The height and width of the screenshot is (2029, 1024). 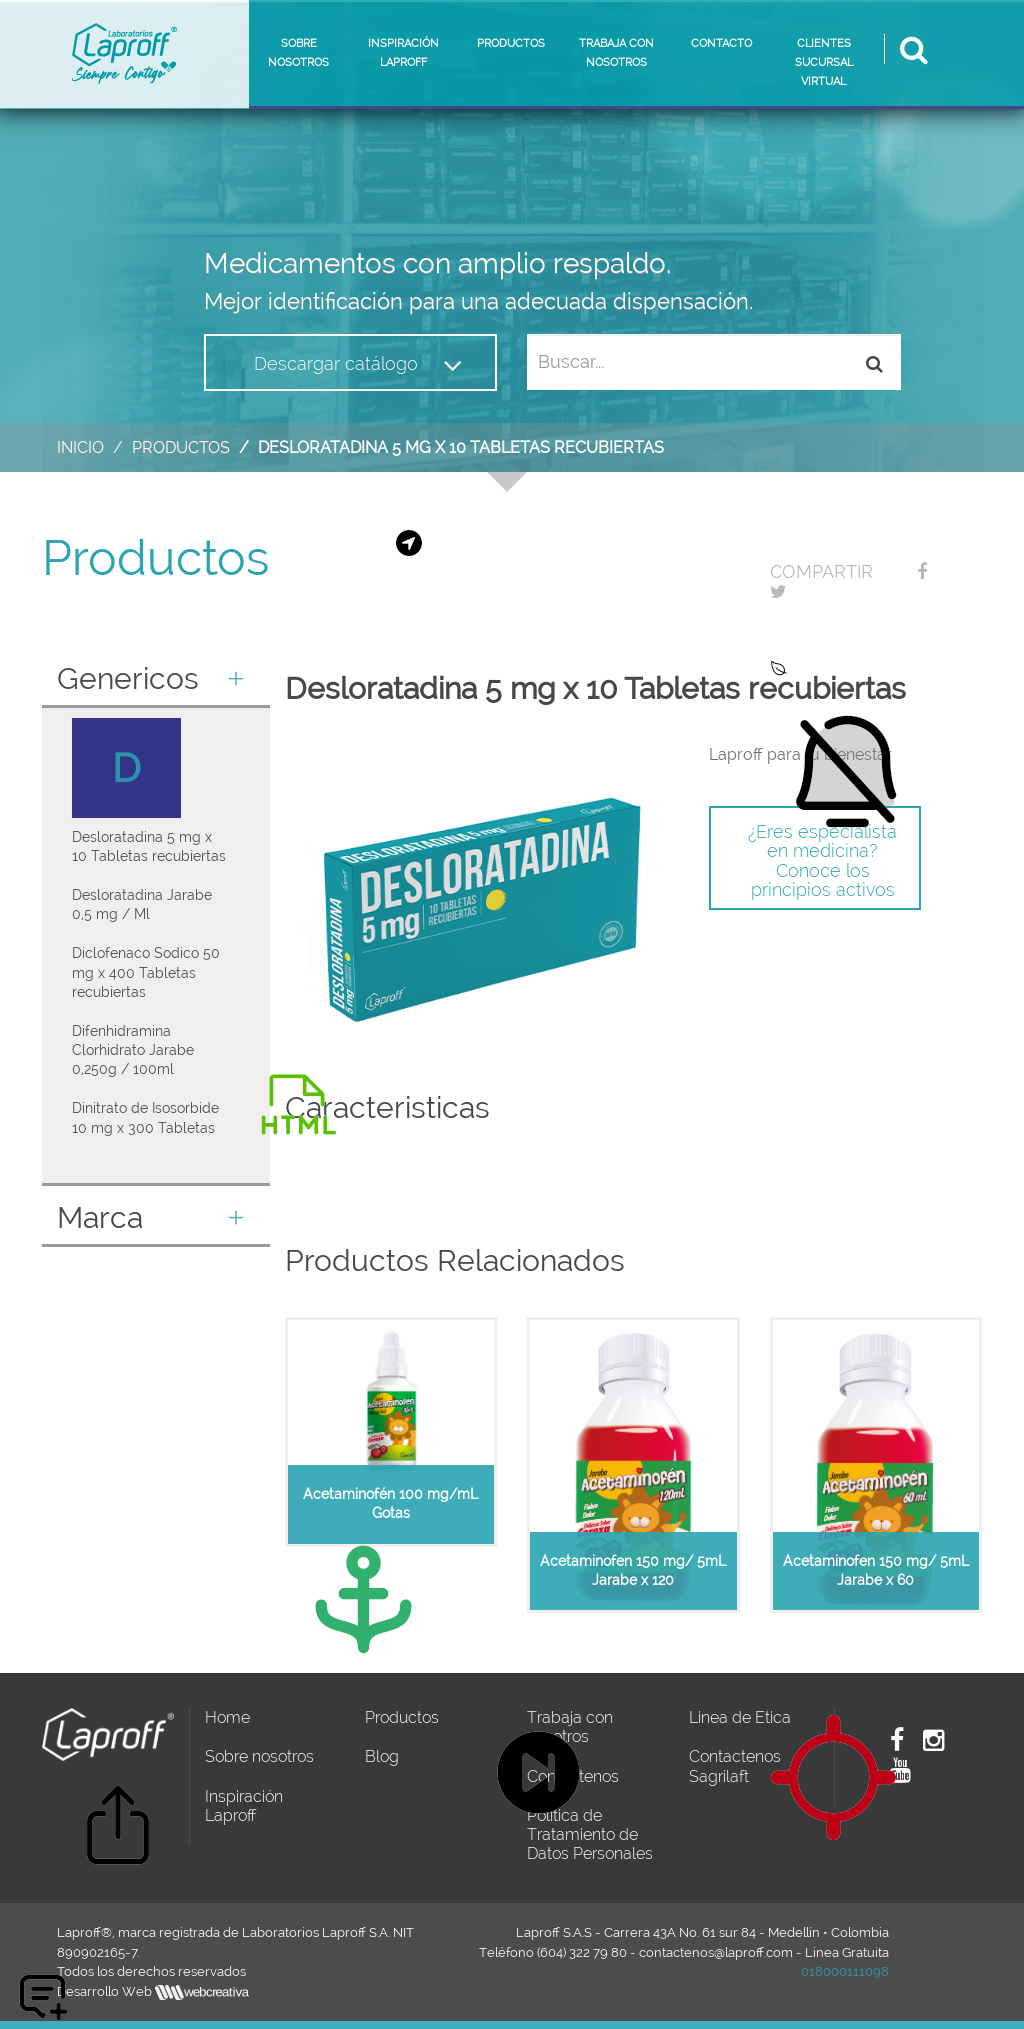 I want to click on indicates eco-friendly or sustainable option, so click(x=779, y=668).